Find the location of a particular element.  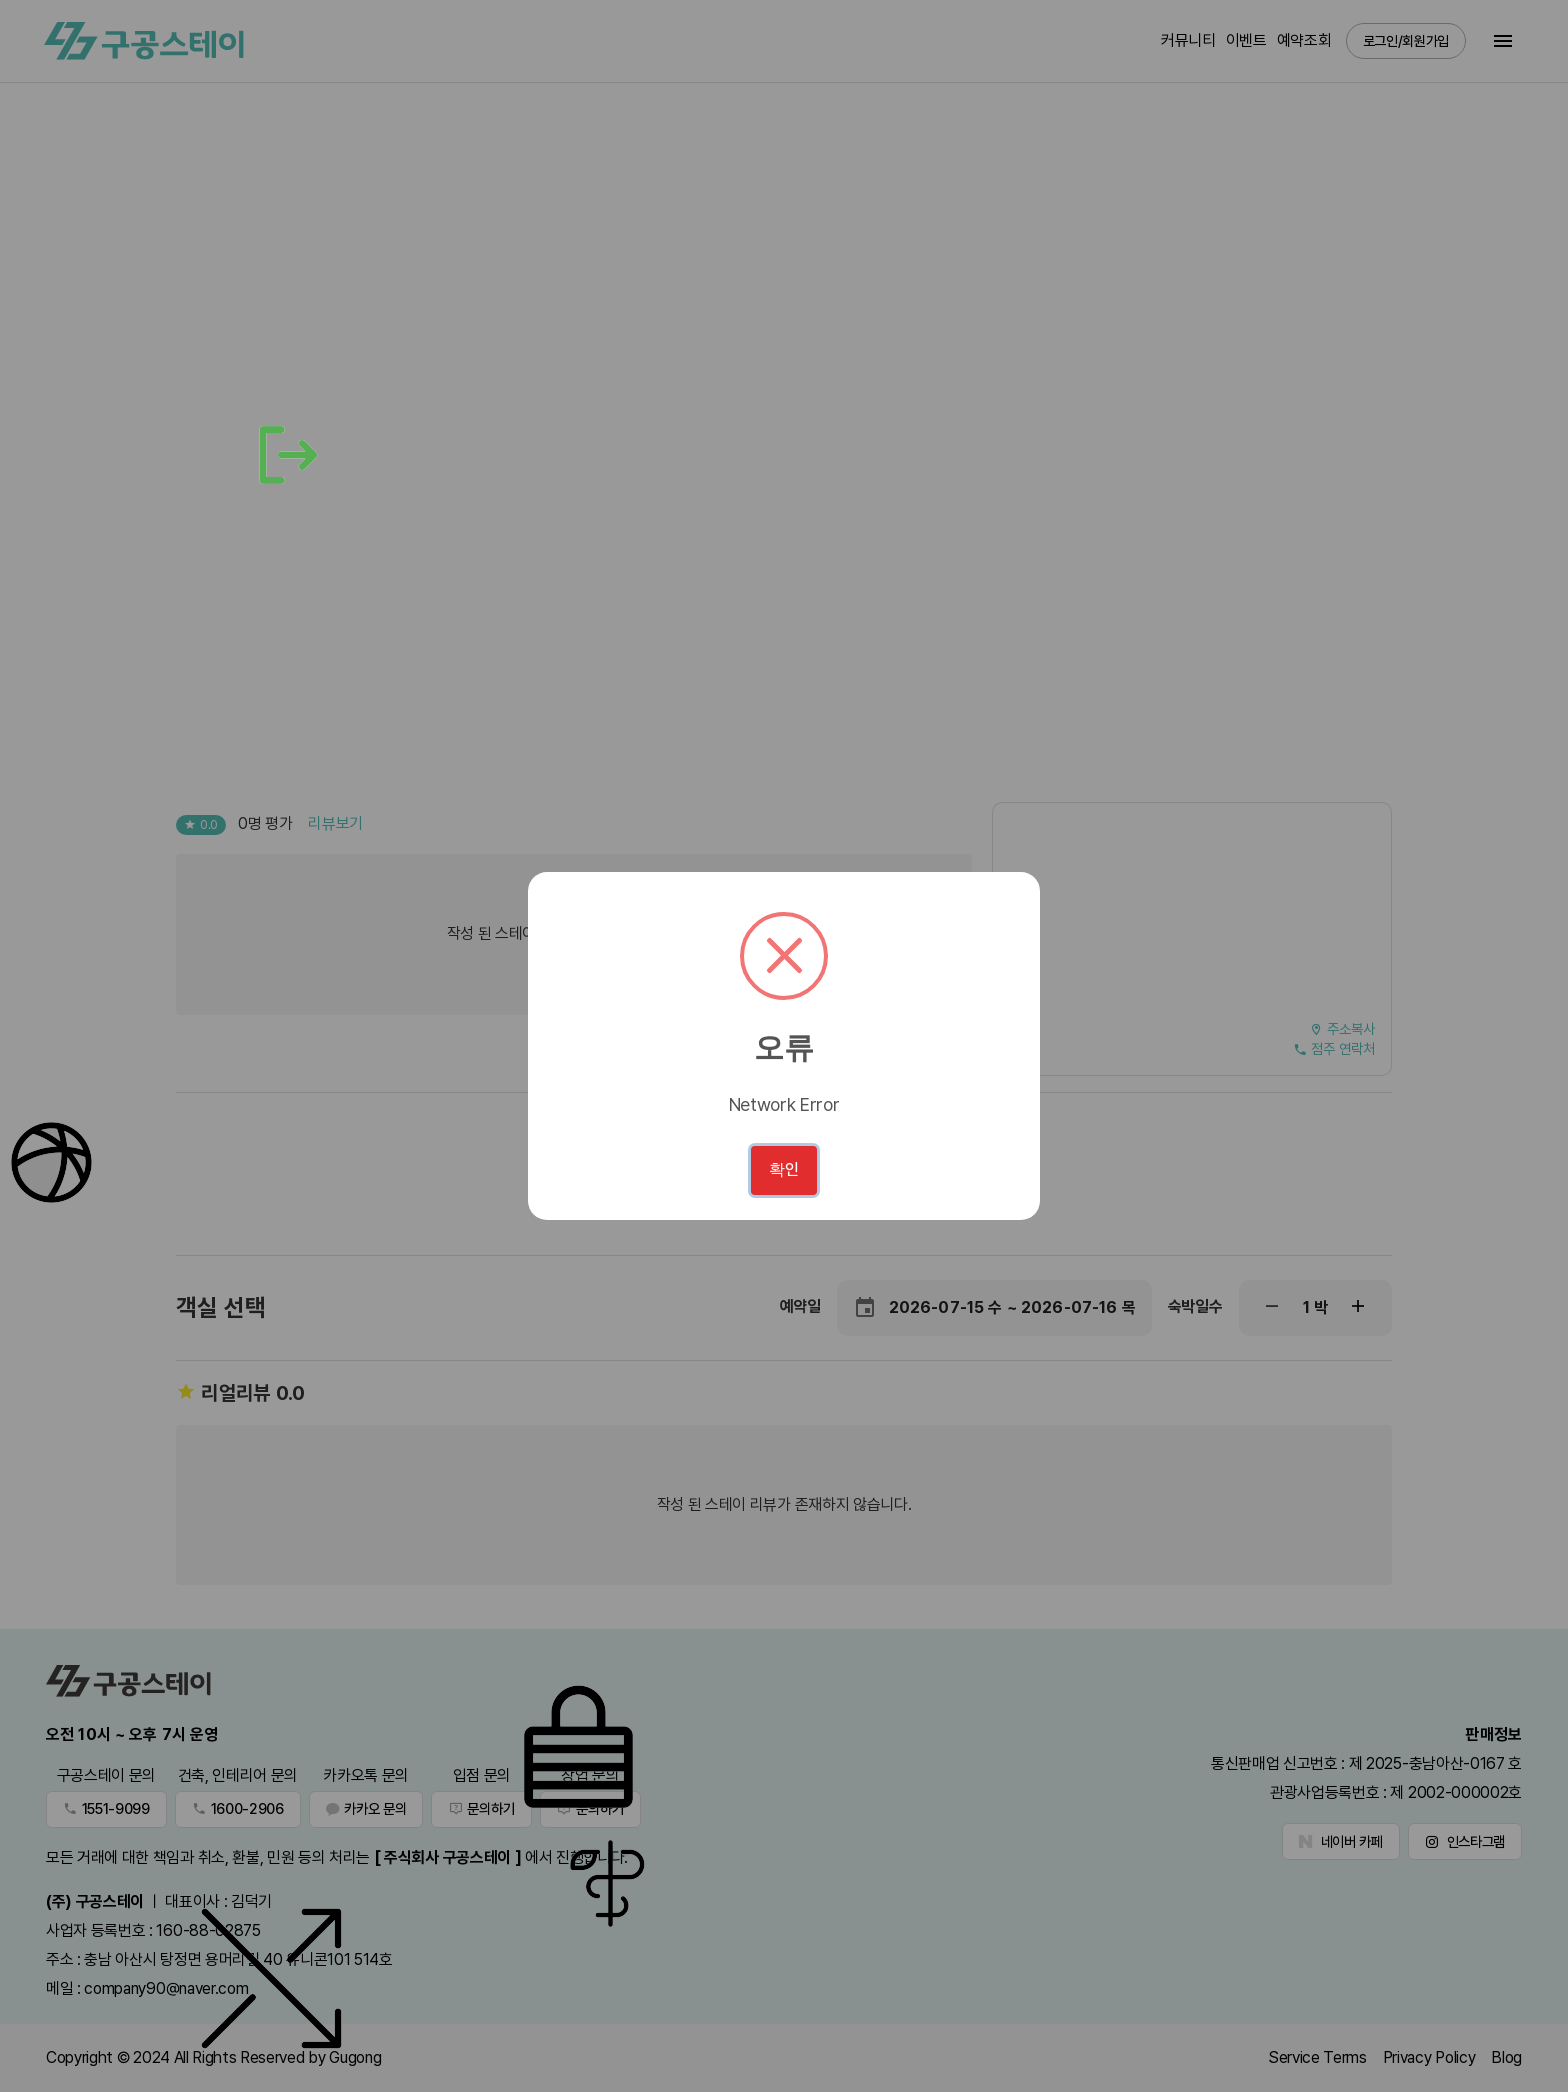

sign out of your account is located at coordinates (286, 455).